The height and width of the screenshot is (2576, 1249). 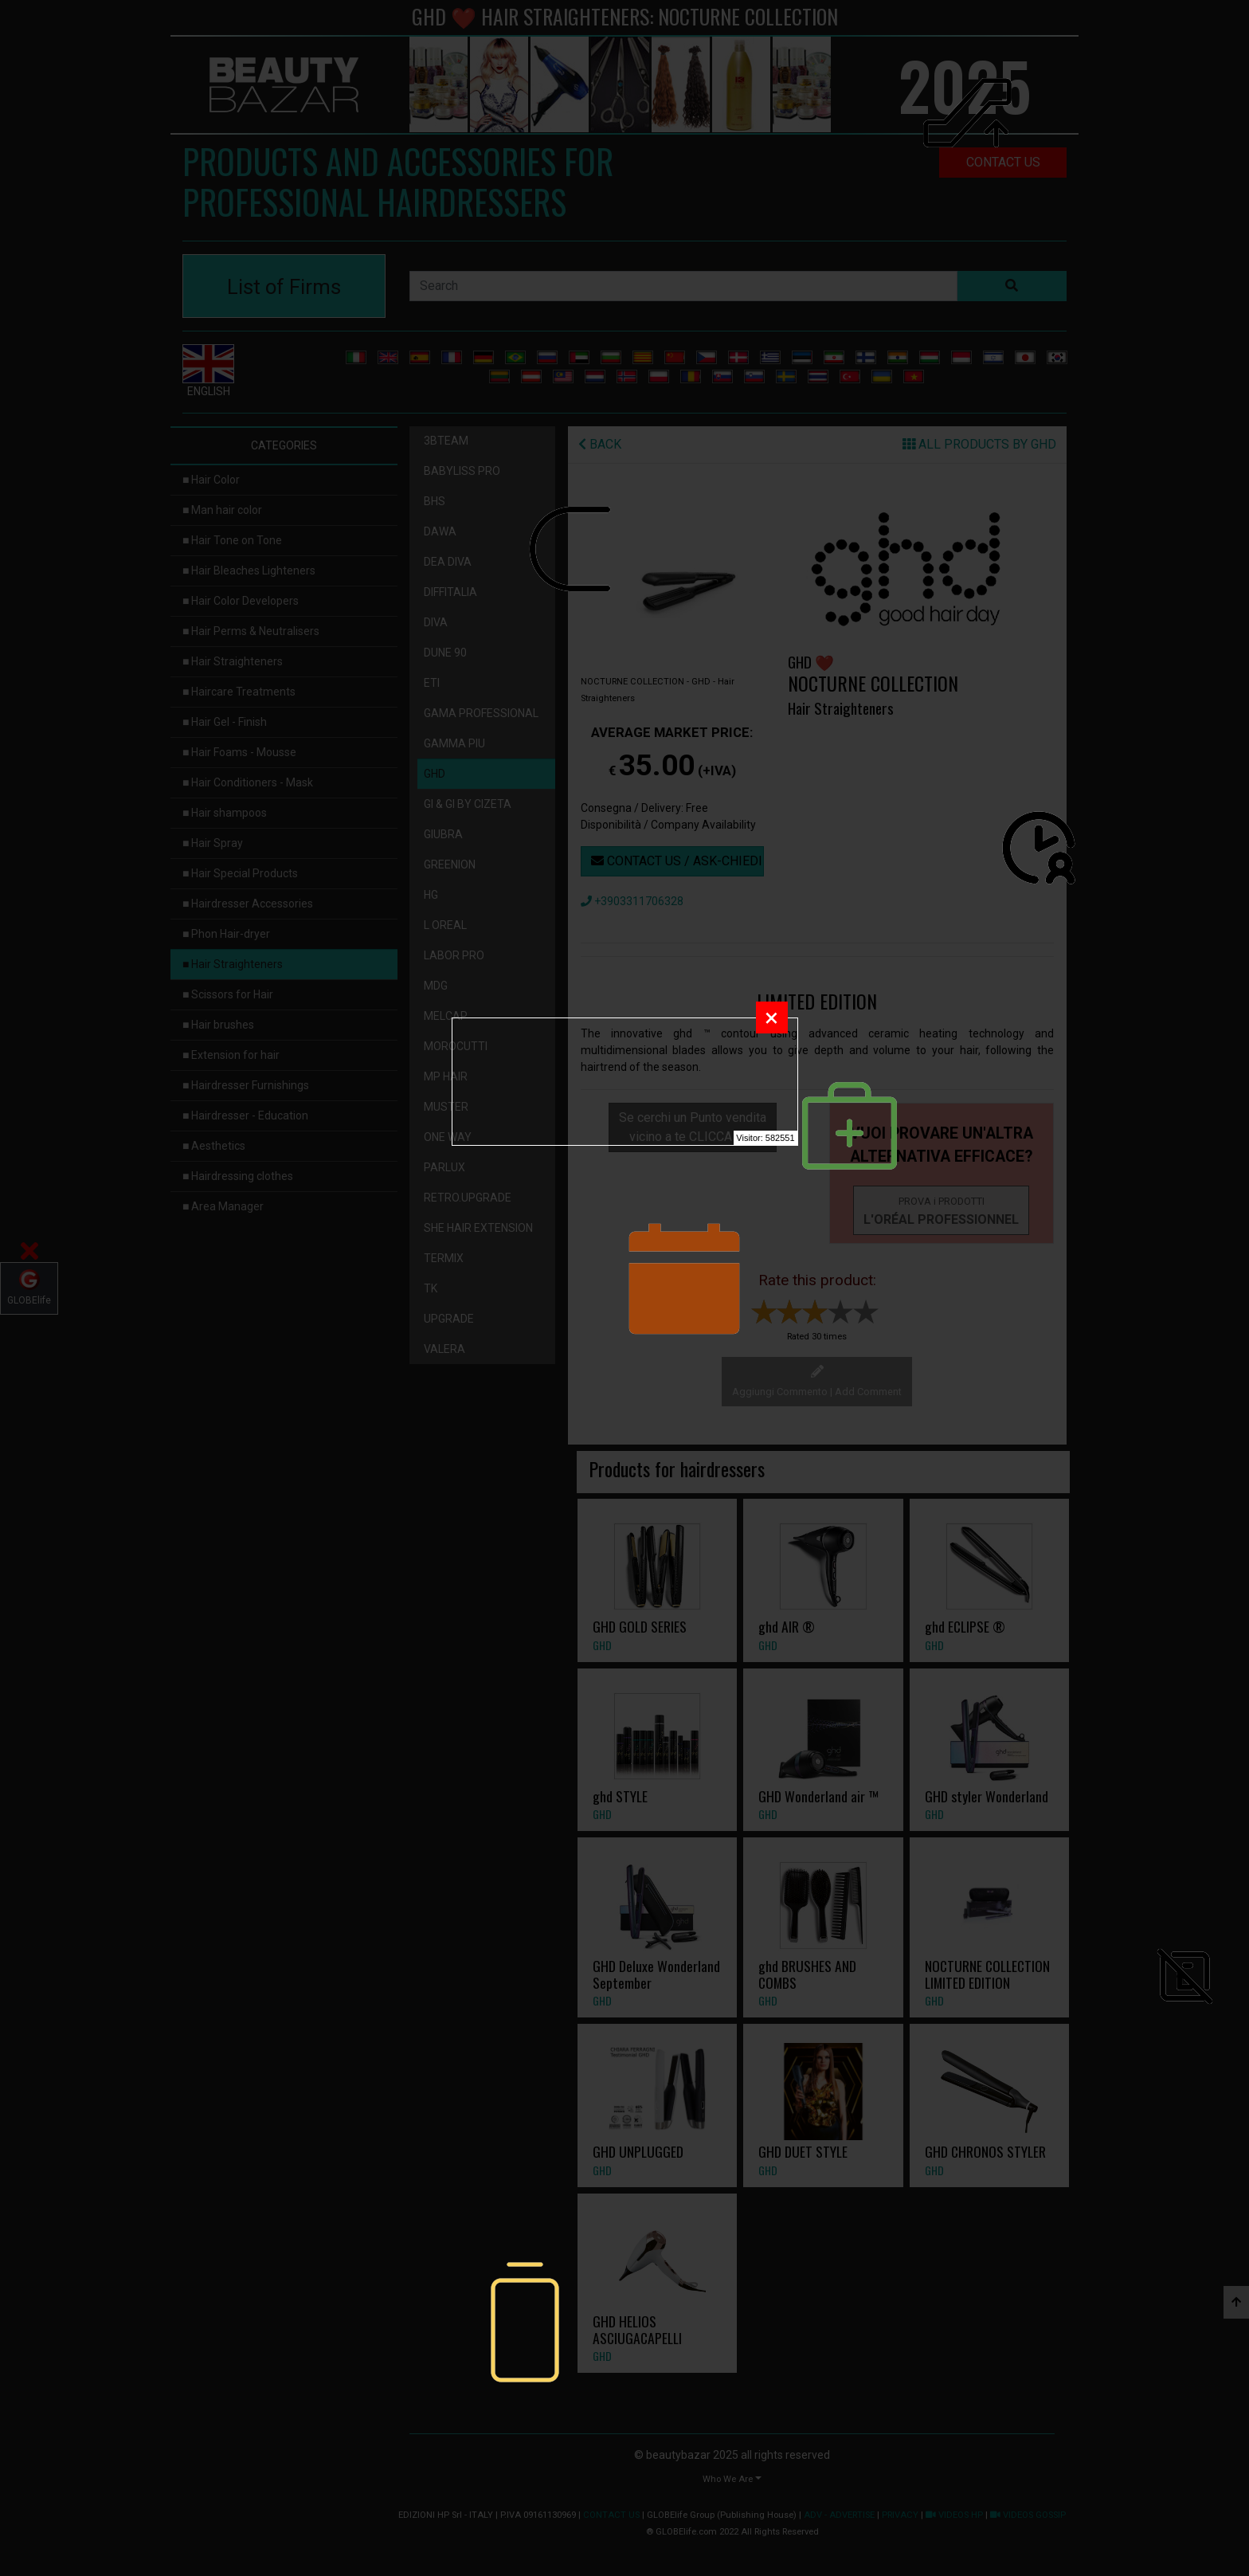 I want to click on explicit content filter is enabled, so click(x=1184, y=1976).